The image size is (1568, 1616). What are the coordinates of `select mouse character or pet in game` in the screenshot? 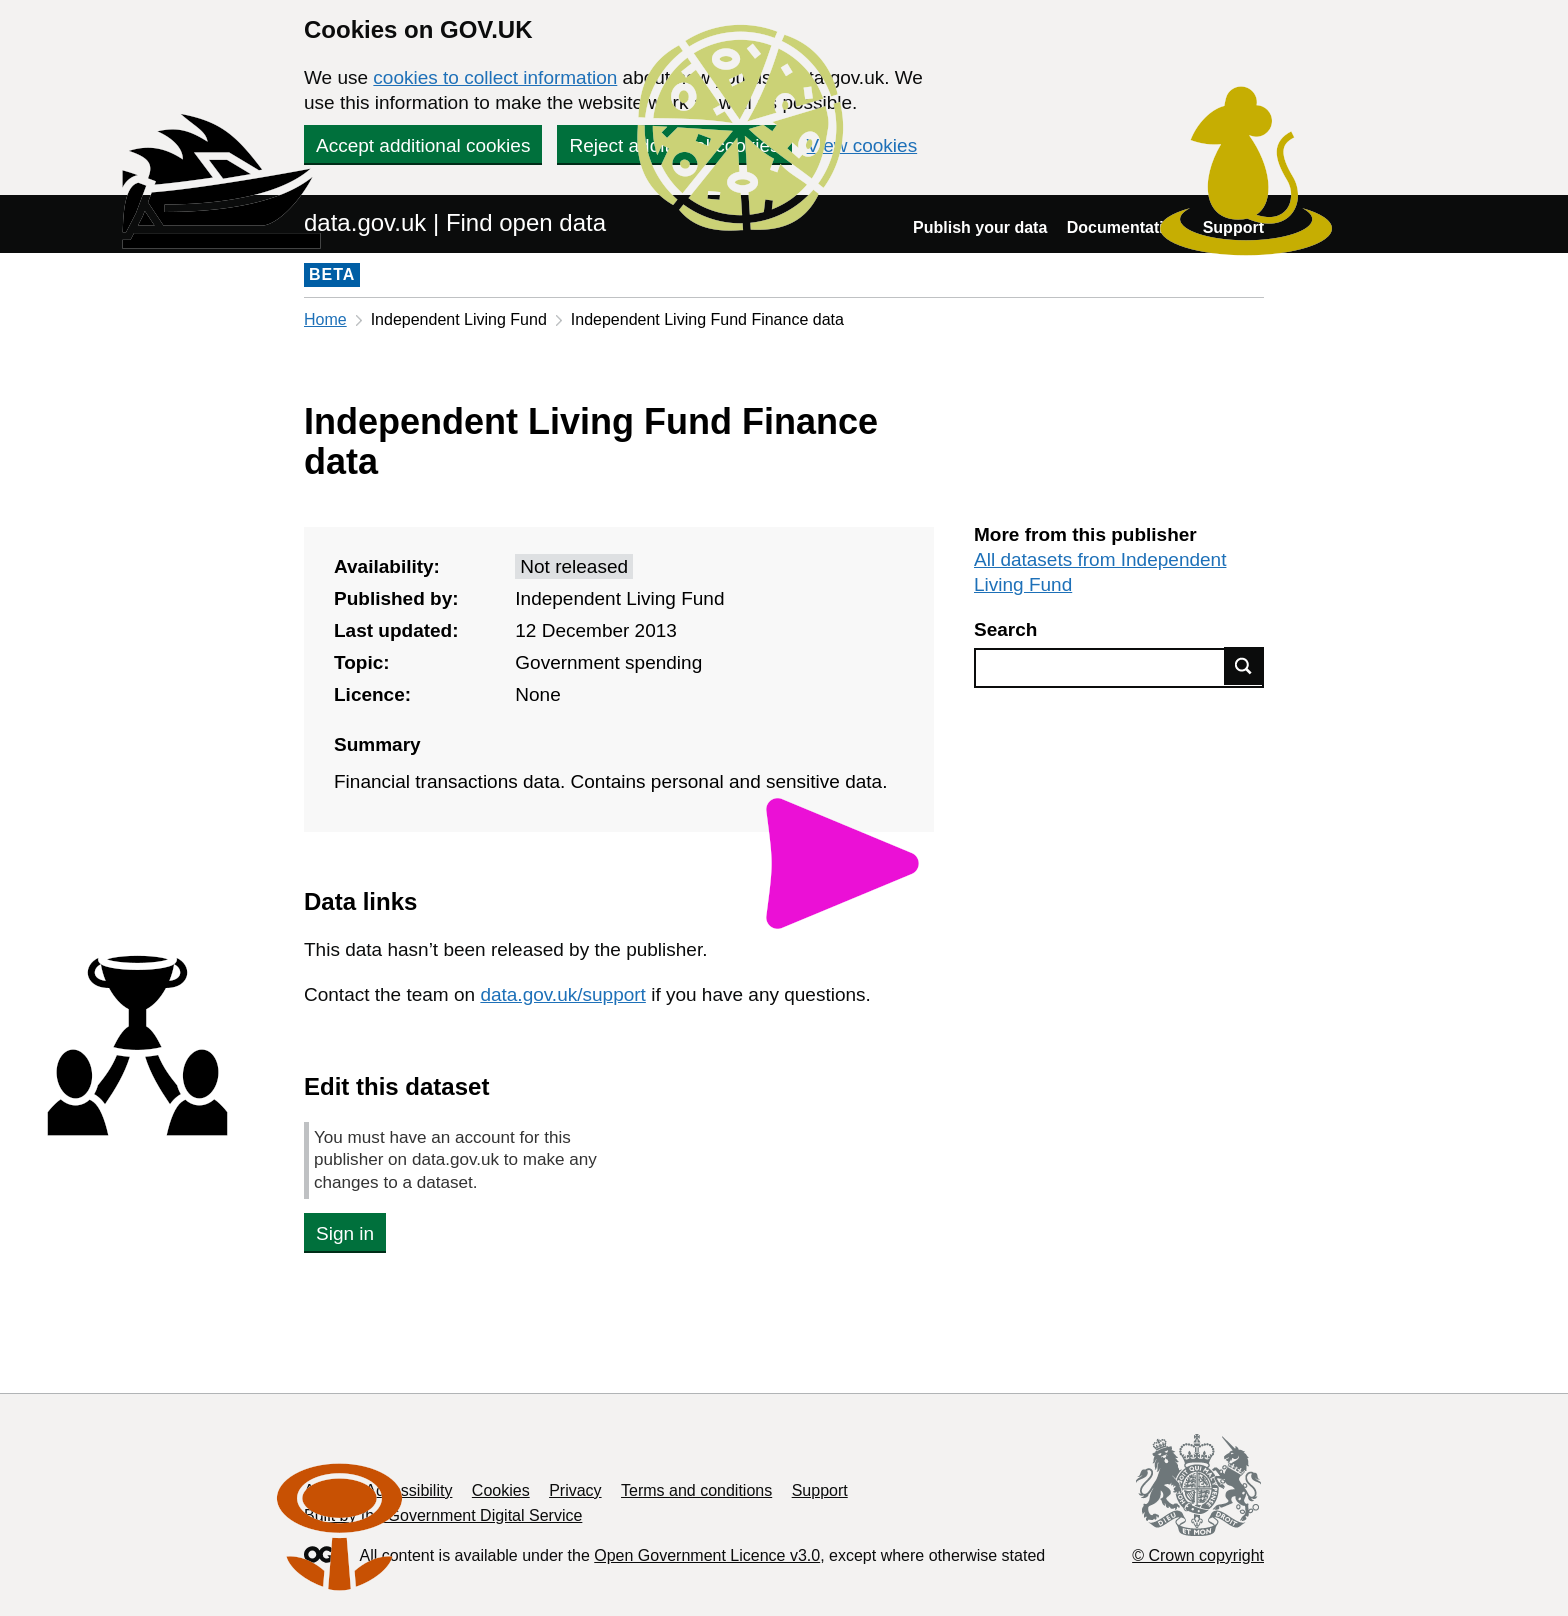 It's located at (1246, 170).